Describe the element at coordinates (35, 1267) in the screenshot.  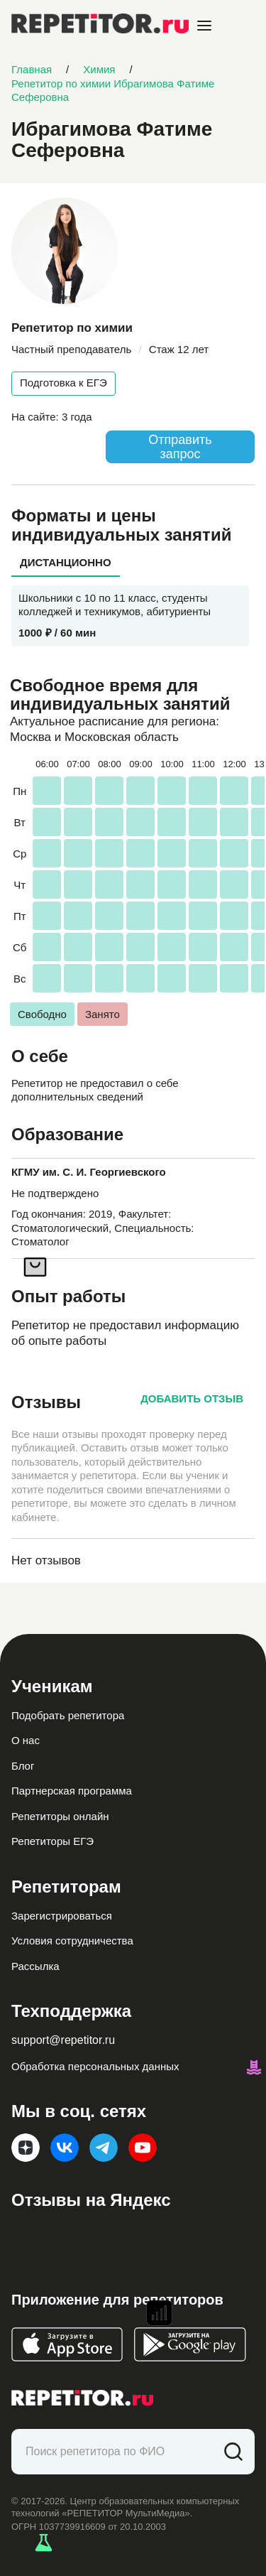
I see `view your shopping bag` at that location.